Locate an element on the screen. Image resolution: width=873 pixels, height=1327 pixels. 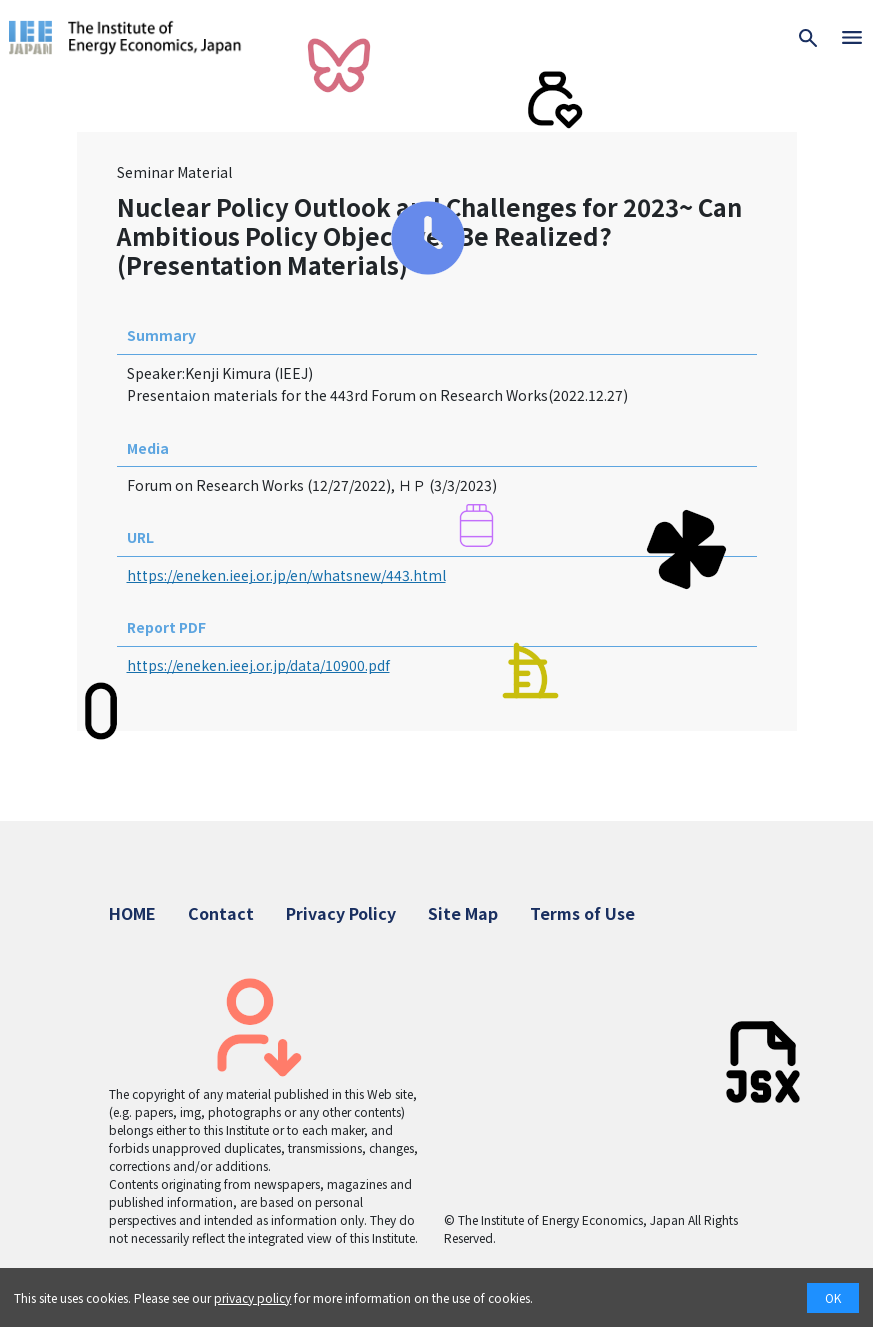
donate to a cause or charity is located at coordinates (552, 98).